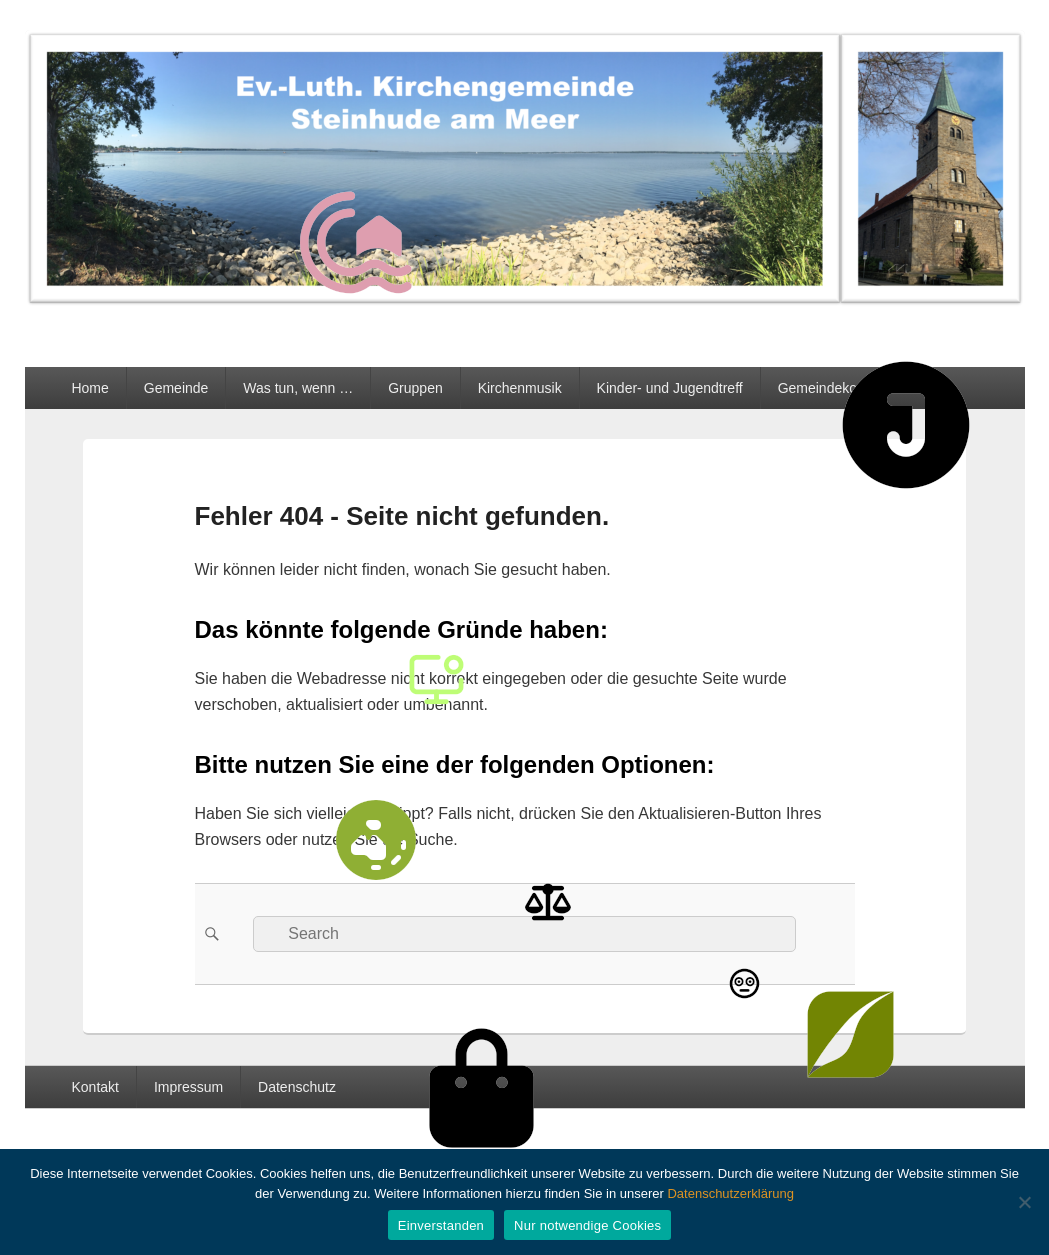 The height and width of the screenshot is (1255, 1049). Describe the element at coordinates (356, 242) in the screenshot. I see `indicates tsunami or flood warning for residential area` at that location.